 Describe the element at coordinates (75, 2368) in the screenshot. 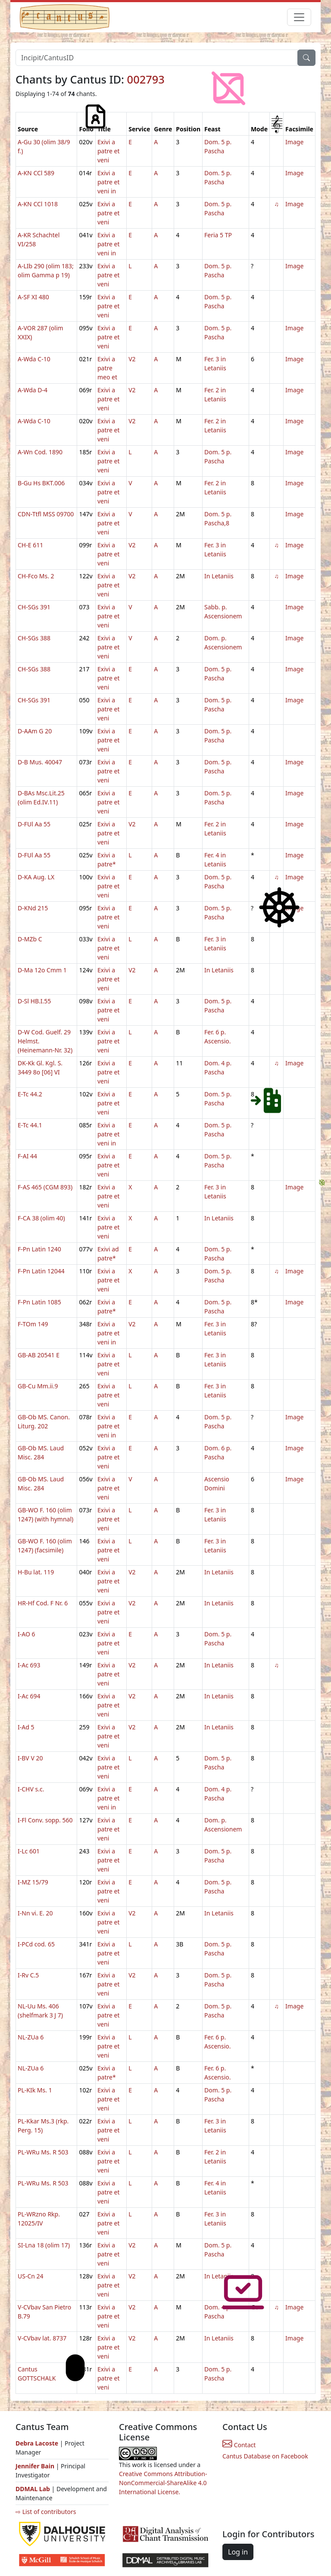

I see `access medication or pharmacy features` at that location.